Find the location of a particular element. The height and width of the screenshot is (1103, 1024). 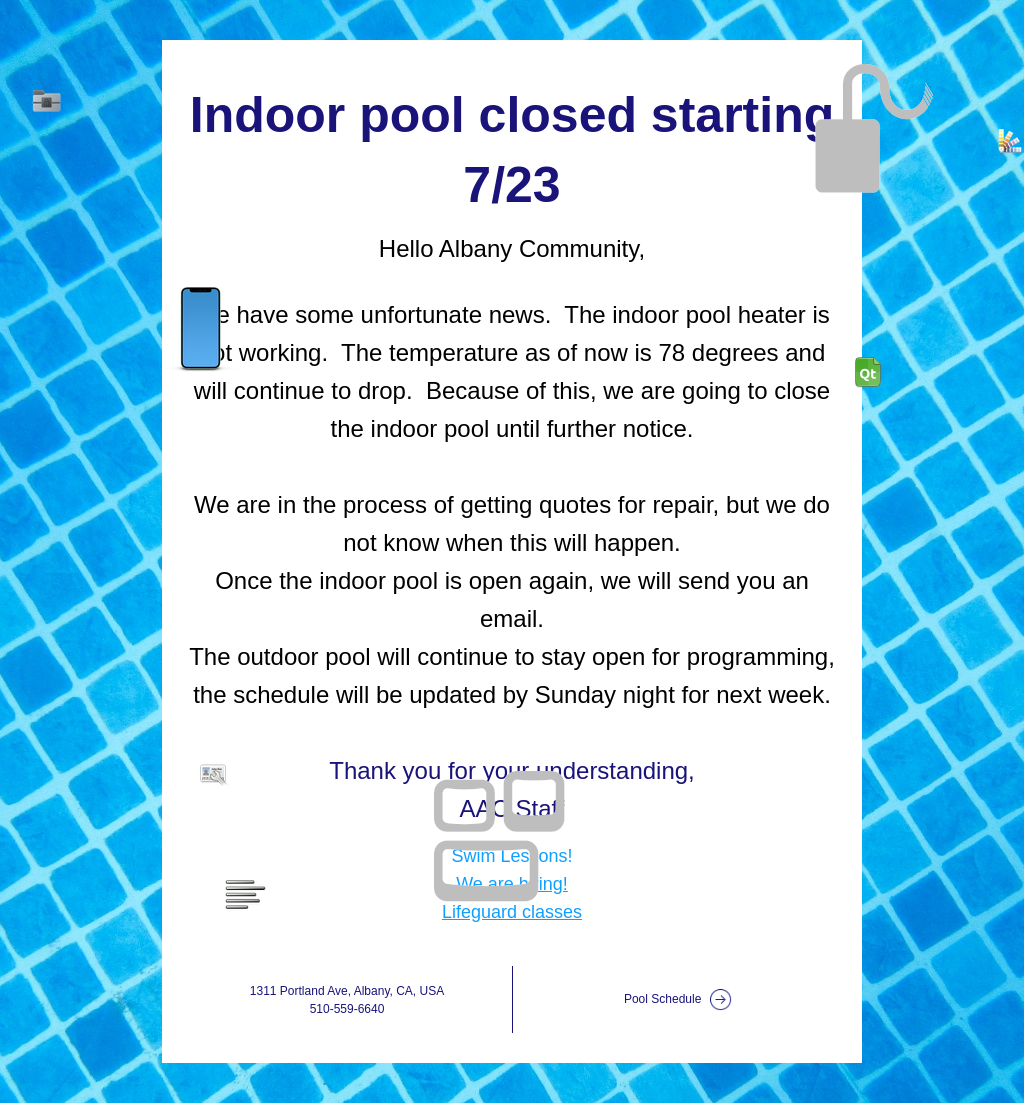

colorhug colorimeter device indicator is located at coordinates (870, 137).